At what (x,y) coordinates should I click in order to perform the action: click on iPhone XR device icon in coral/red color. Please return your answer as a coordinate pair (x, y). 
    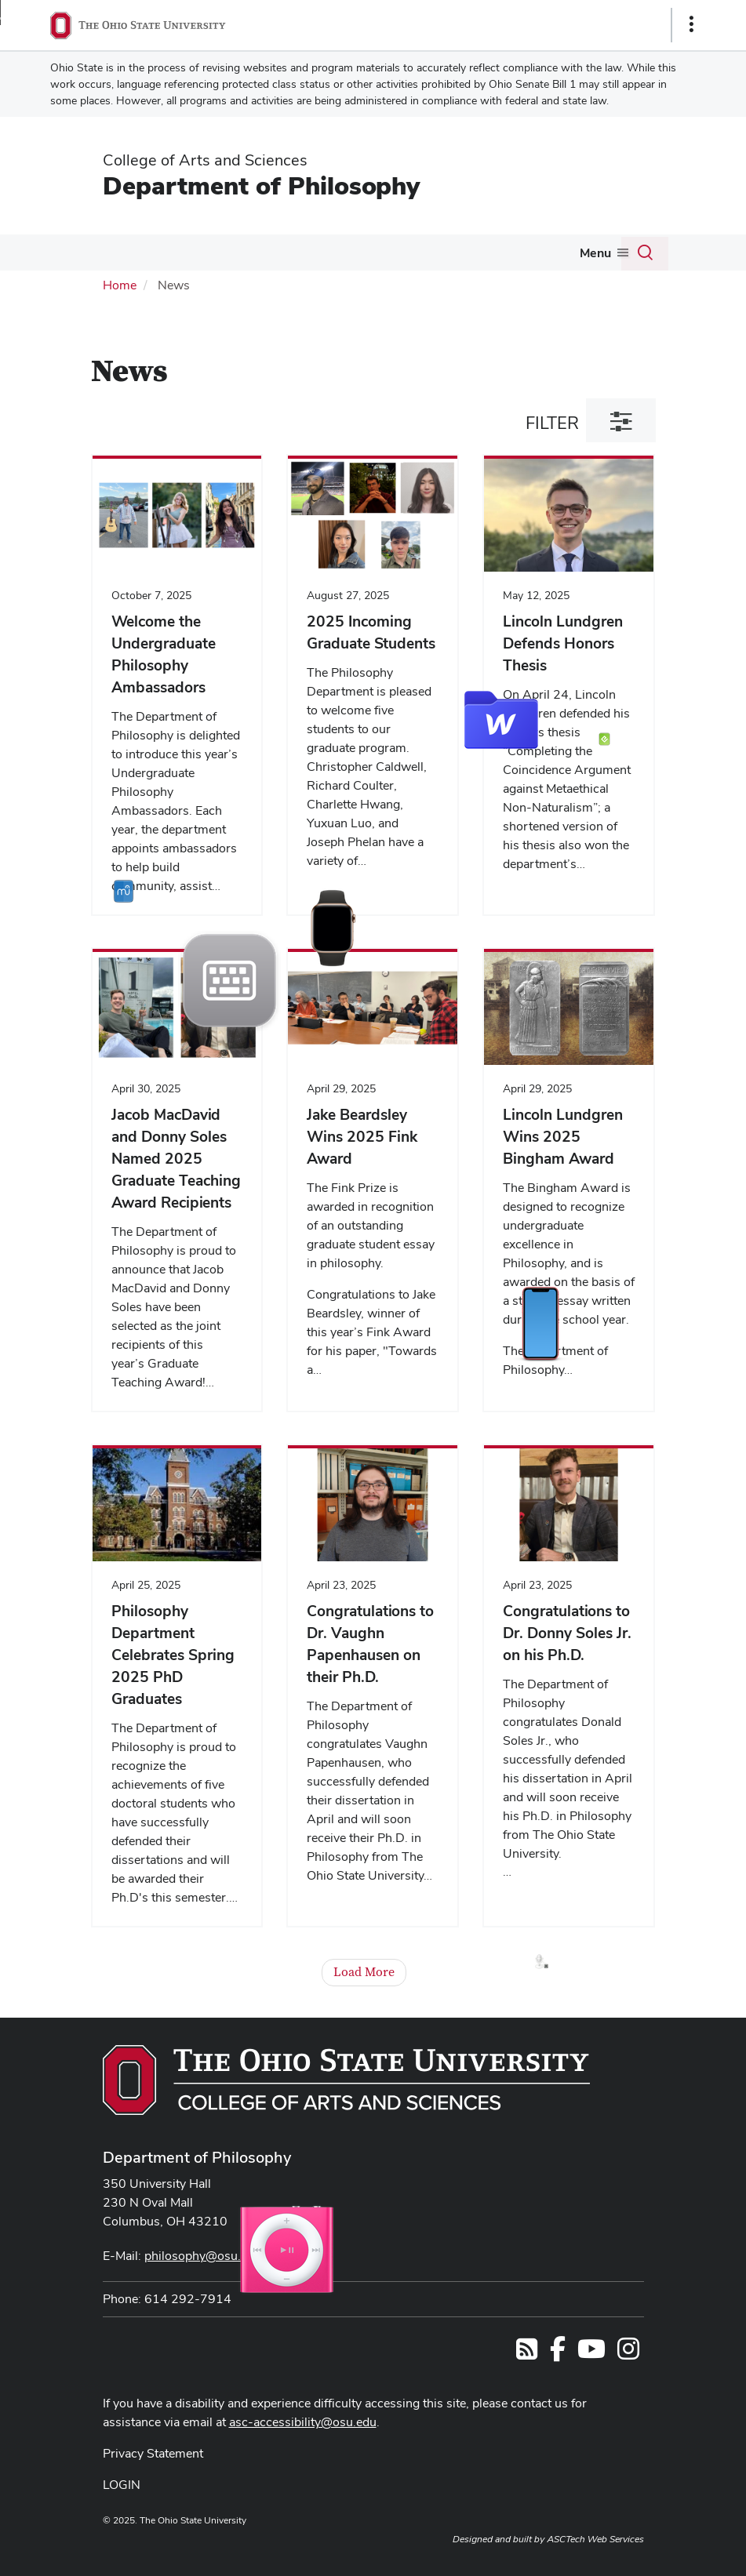
    Looking at the image, I should click on (540, 1324).